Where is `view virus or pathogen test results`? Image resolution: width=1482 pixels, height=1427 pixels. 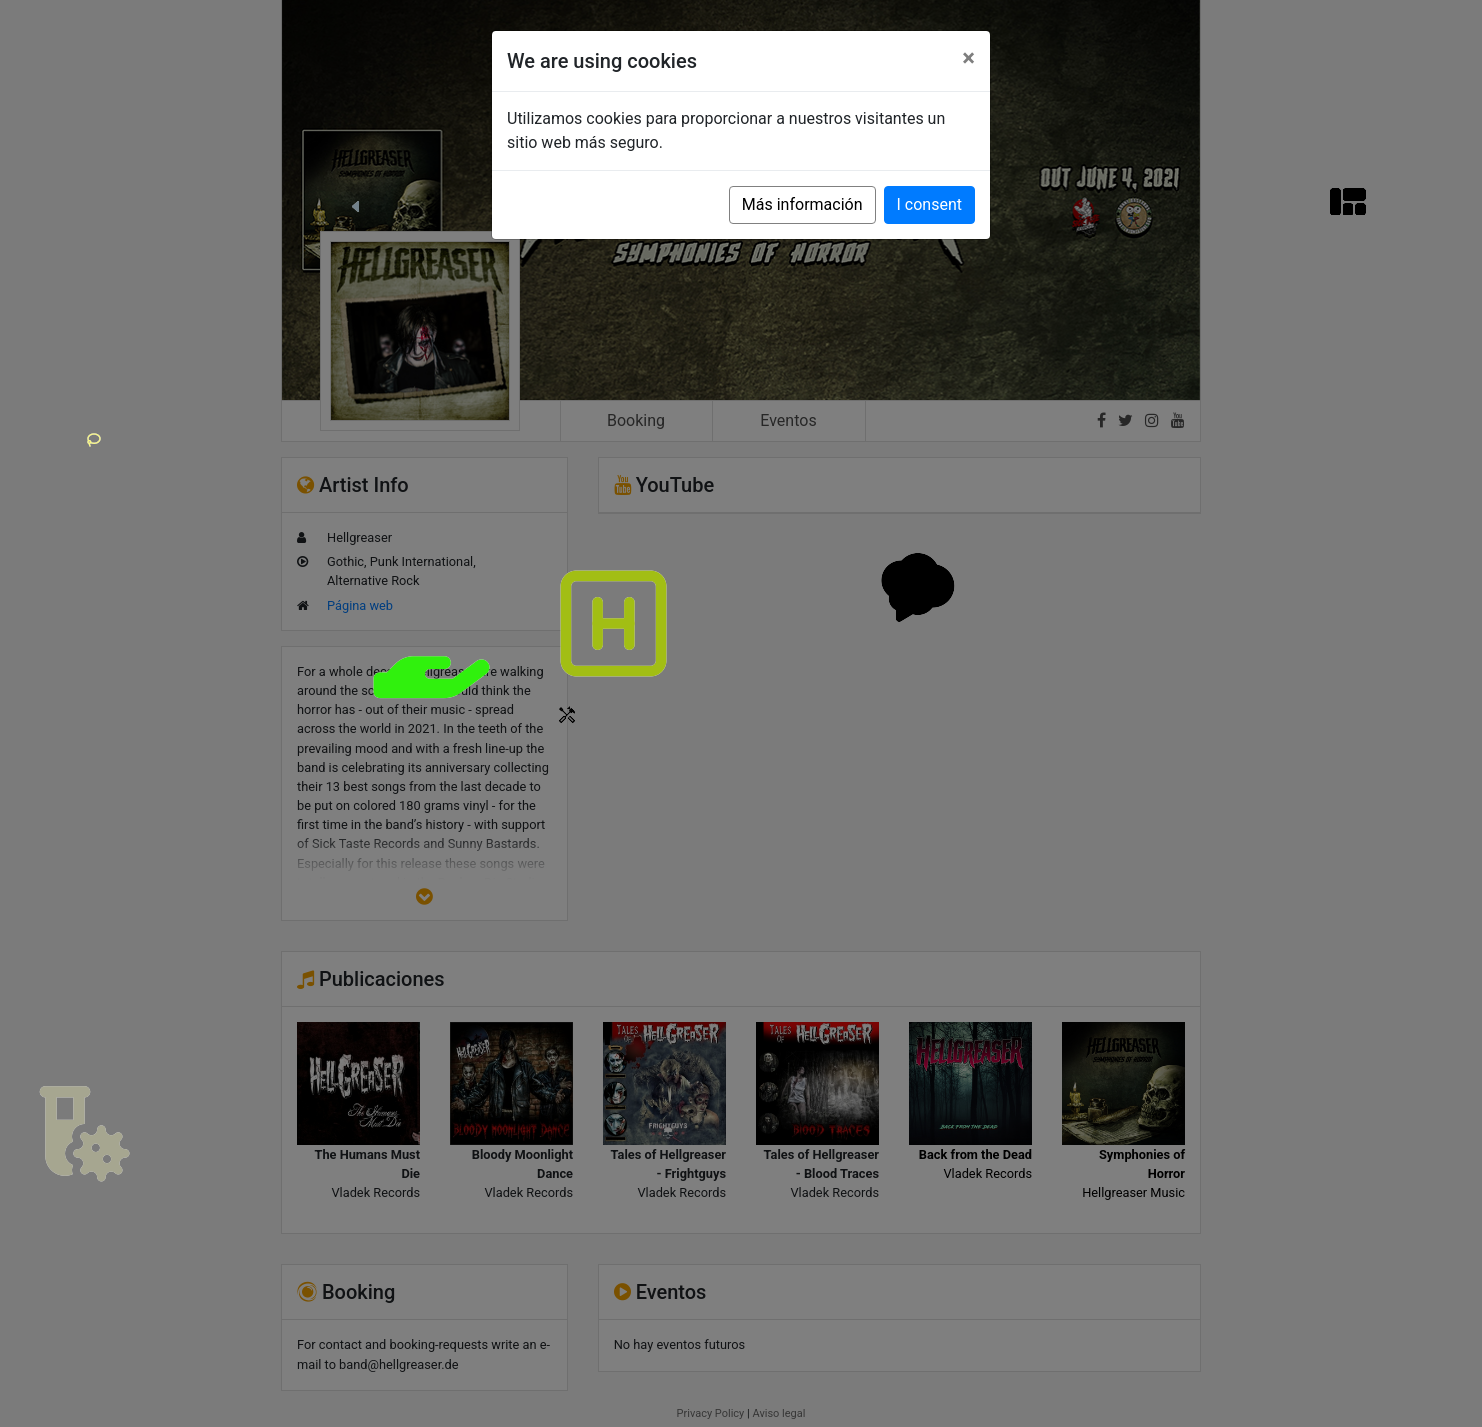
view virus or pathogen test results is located at coordinates (79, 1131).